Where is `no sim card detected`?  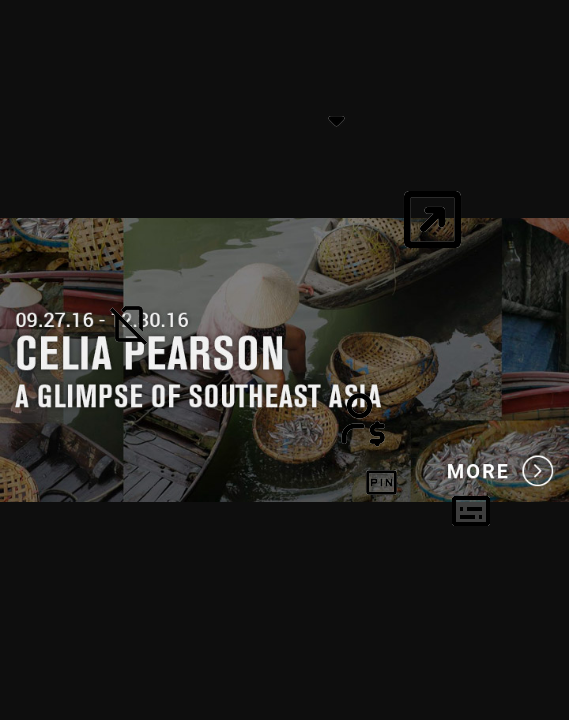
no sim card detected is located at coordinates (129, 324).